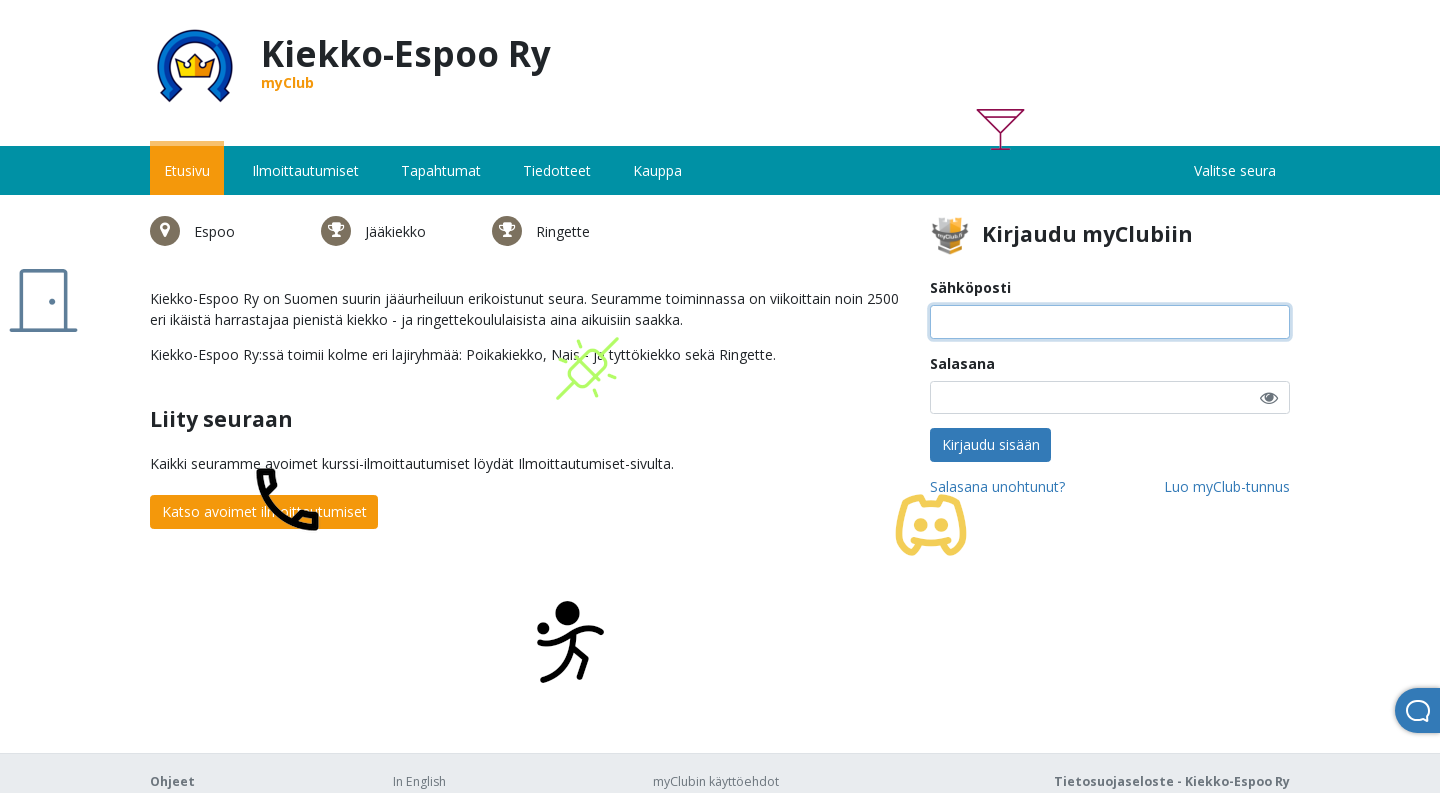  What do you see at coordinates (287, 499) in the screenshot?
I see `tap to make a phone call` at bounding box center [287, 499].